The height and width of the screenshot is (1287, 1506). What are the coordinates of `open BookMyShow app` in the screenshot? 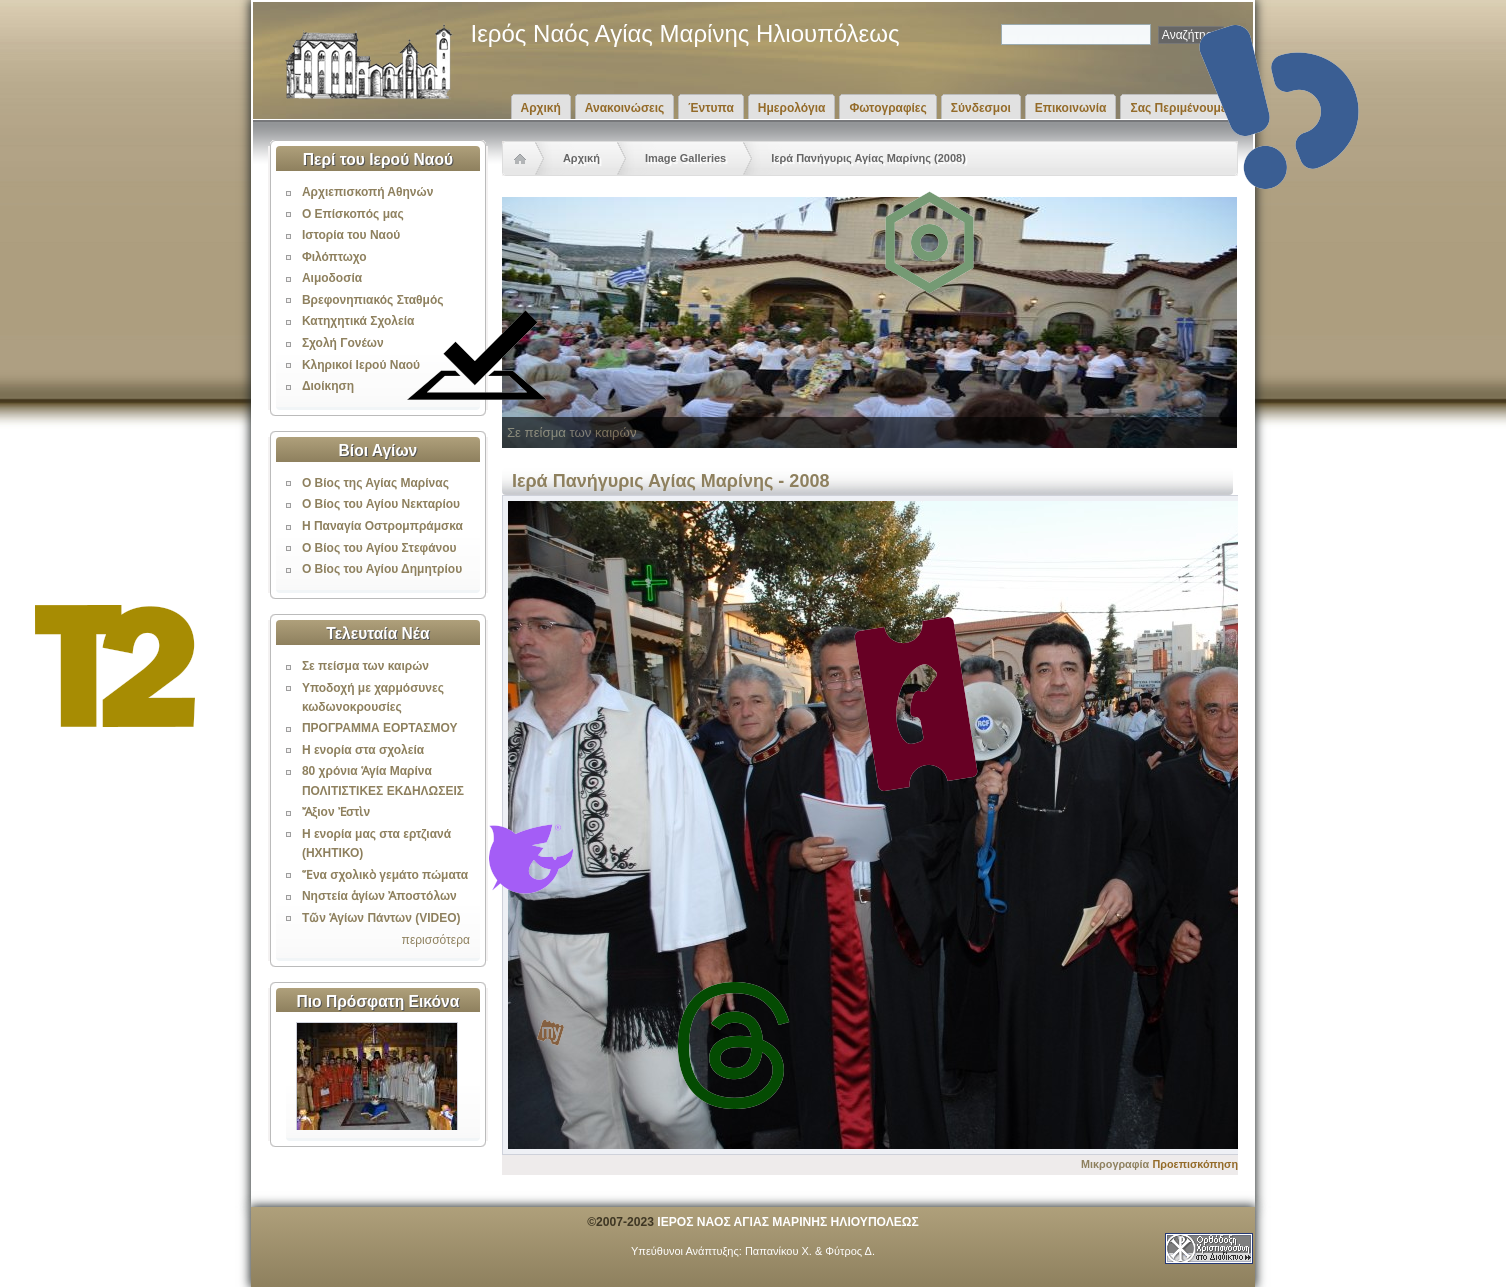 It's located at (550, 1032).